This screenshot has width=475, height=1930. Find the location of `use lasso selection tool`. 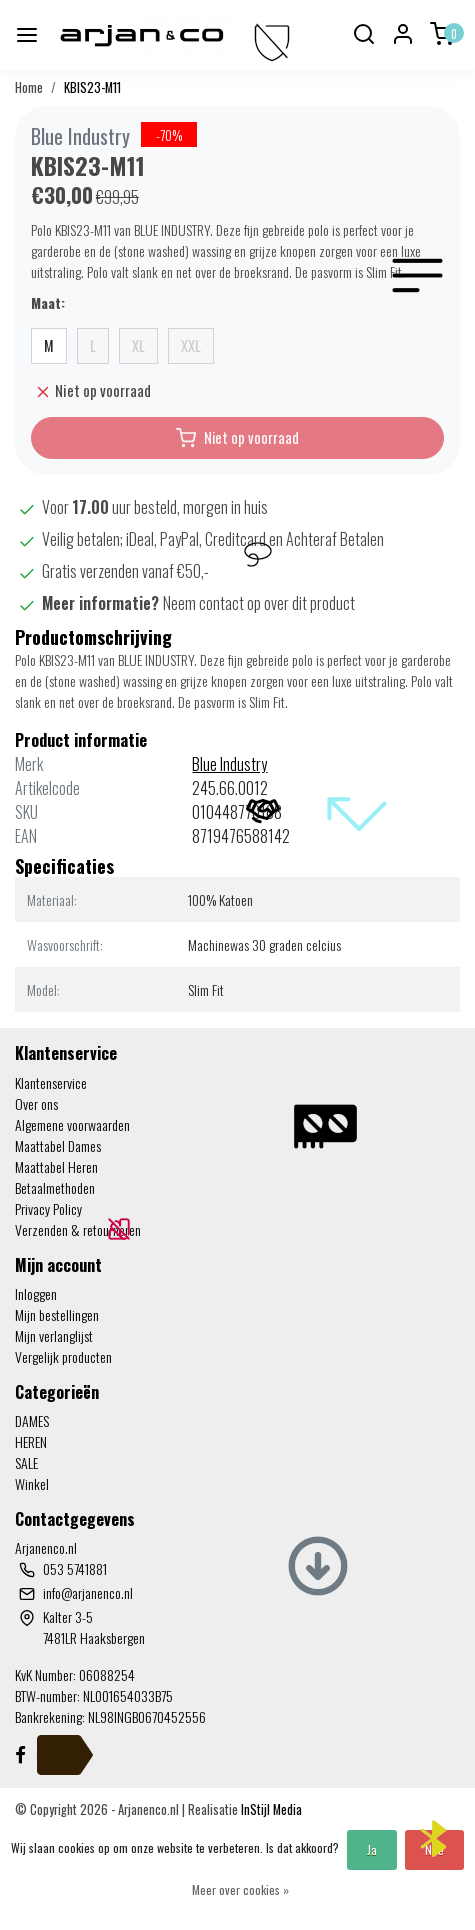

use lasso selection tool is located at coordinates (258, 553).